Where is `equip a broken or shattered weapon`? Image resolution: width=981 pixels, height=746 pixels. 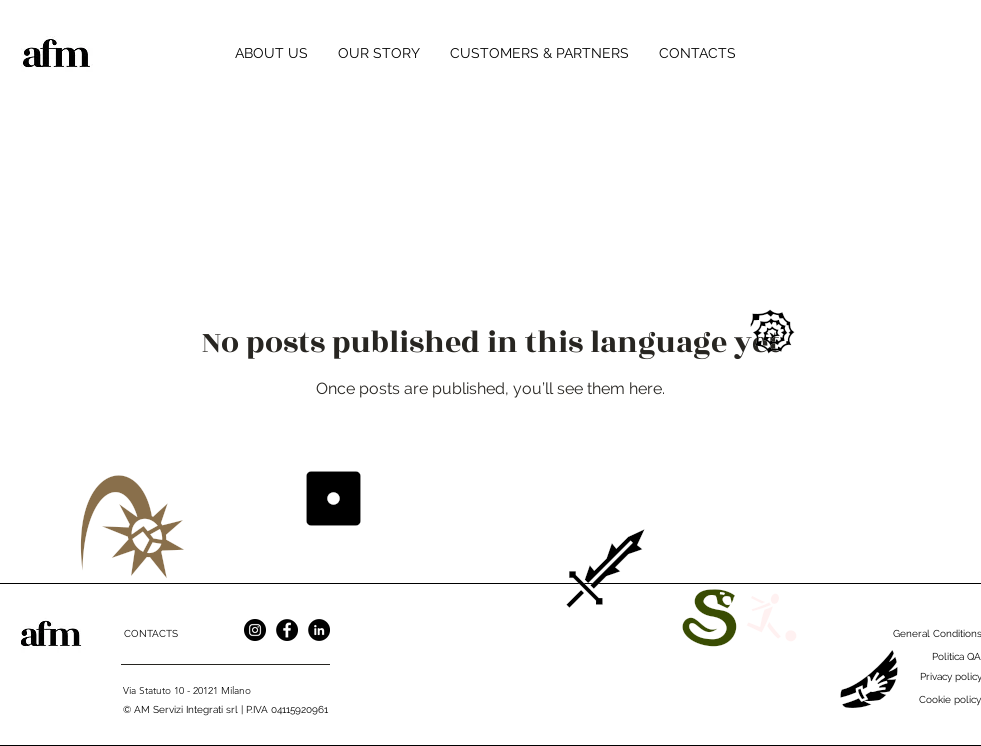 equip a broken or shattered weapon is located at coordinates (604, 569).